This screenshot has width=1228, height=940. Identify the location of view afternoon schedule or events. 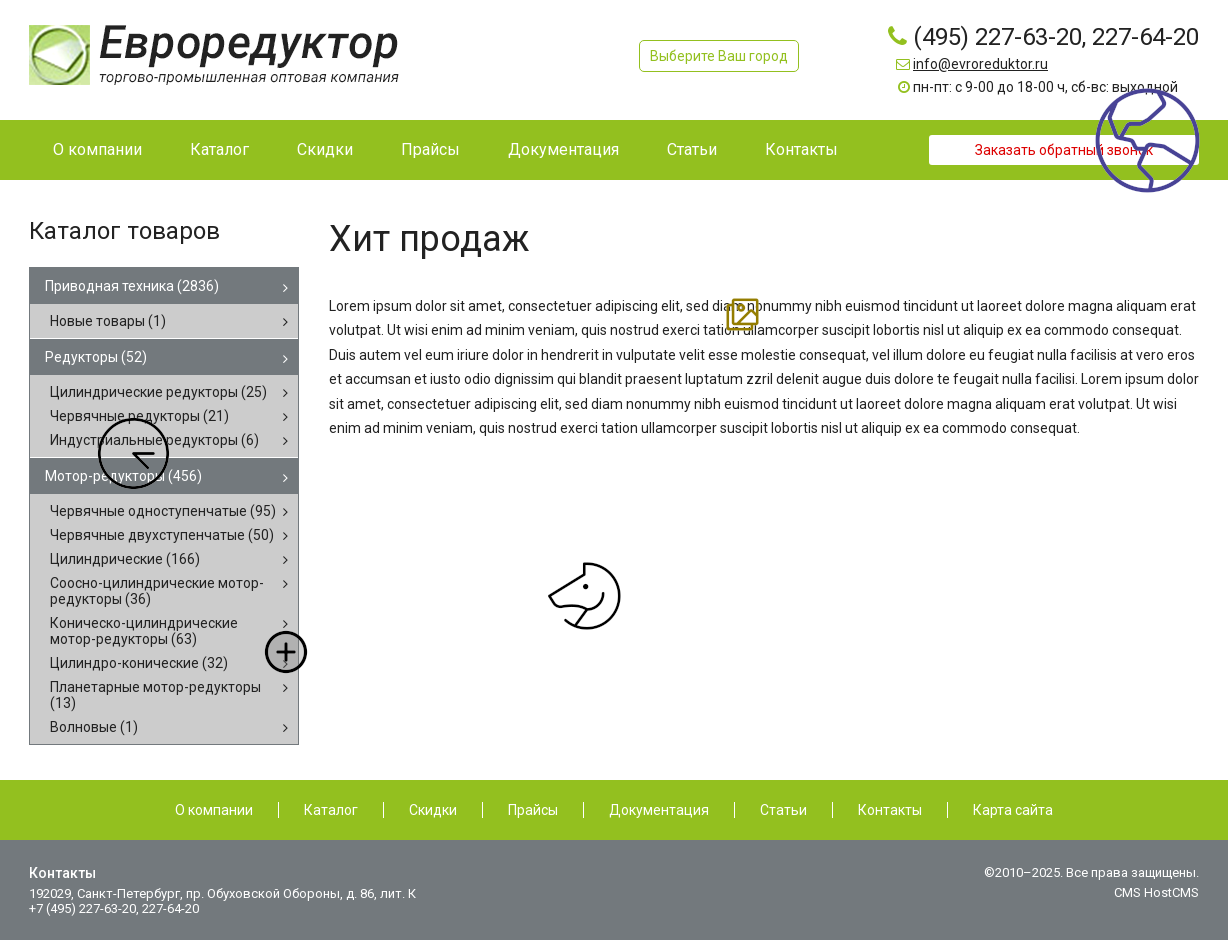
(133, 453).